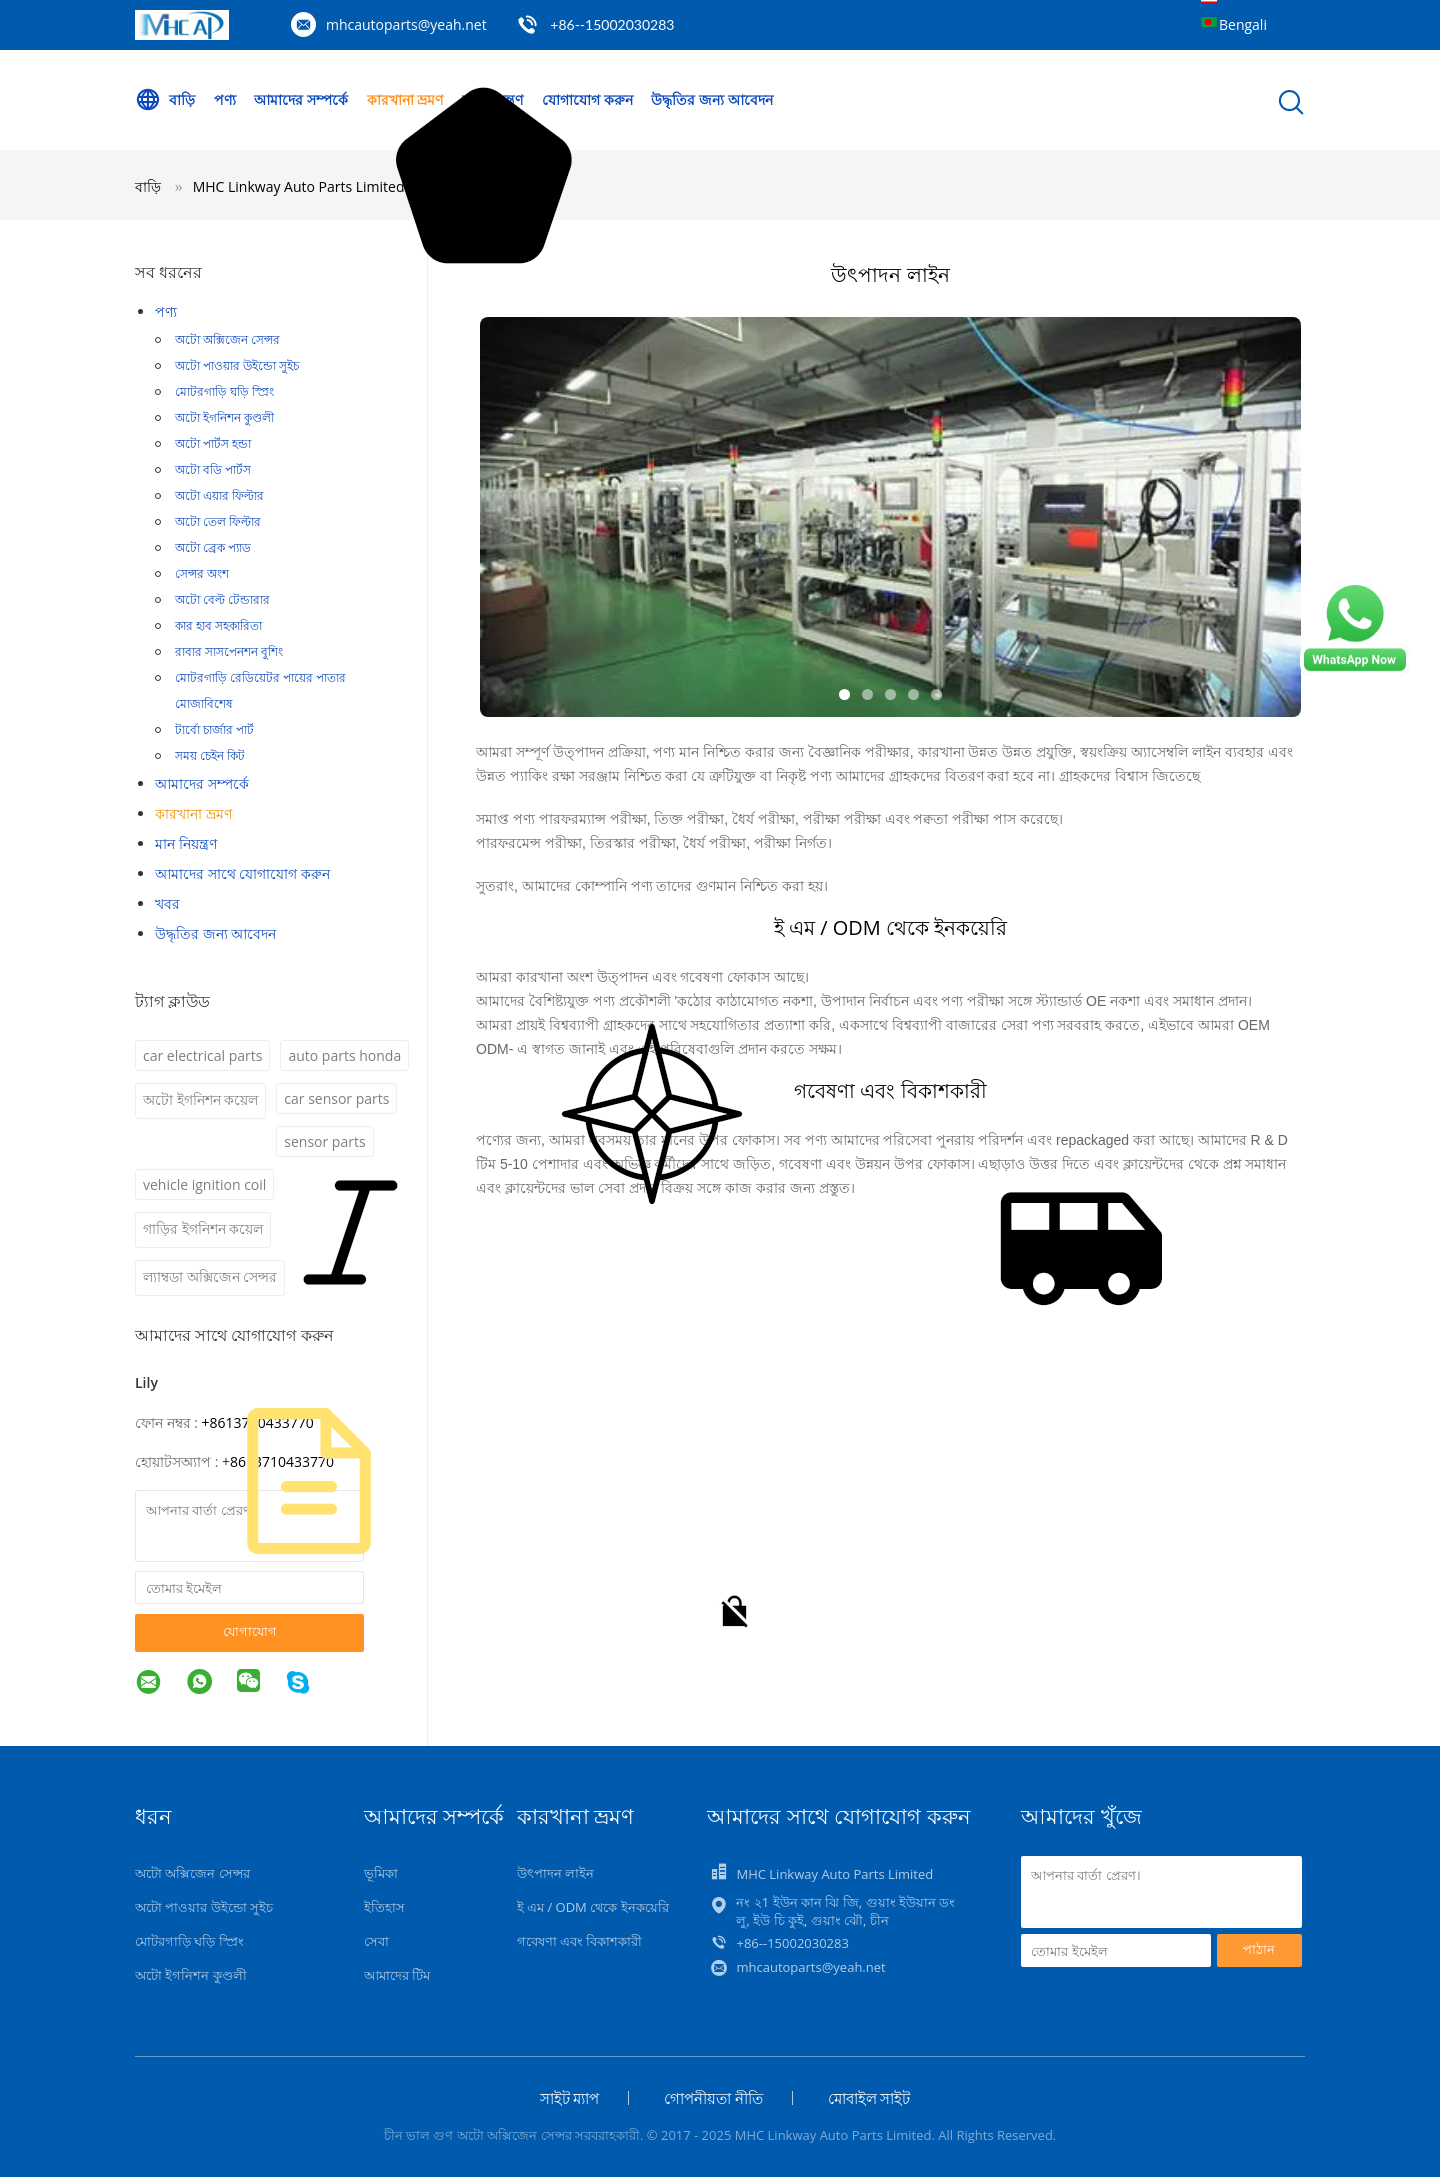 The image size is (1440, 2177). I want to click on indicates connection is not encrypted or secure, so click(734, 1611).